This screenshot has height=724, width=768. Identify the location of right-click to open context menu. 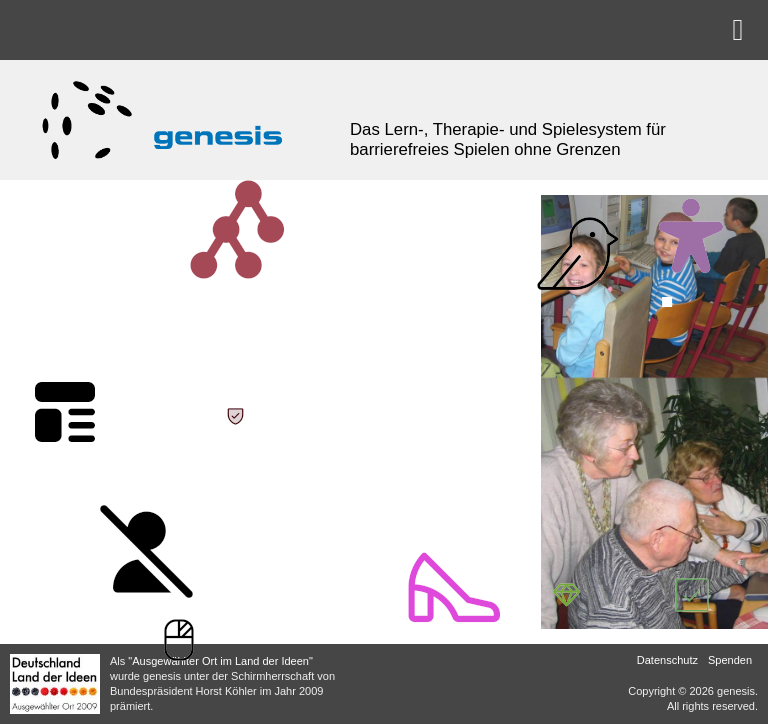
(179, 640).